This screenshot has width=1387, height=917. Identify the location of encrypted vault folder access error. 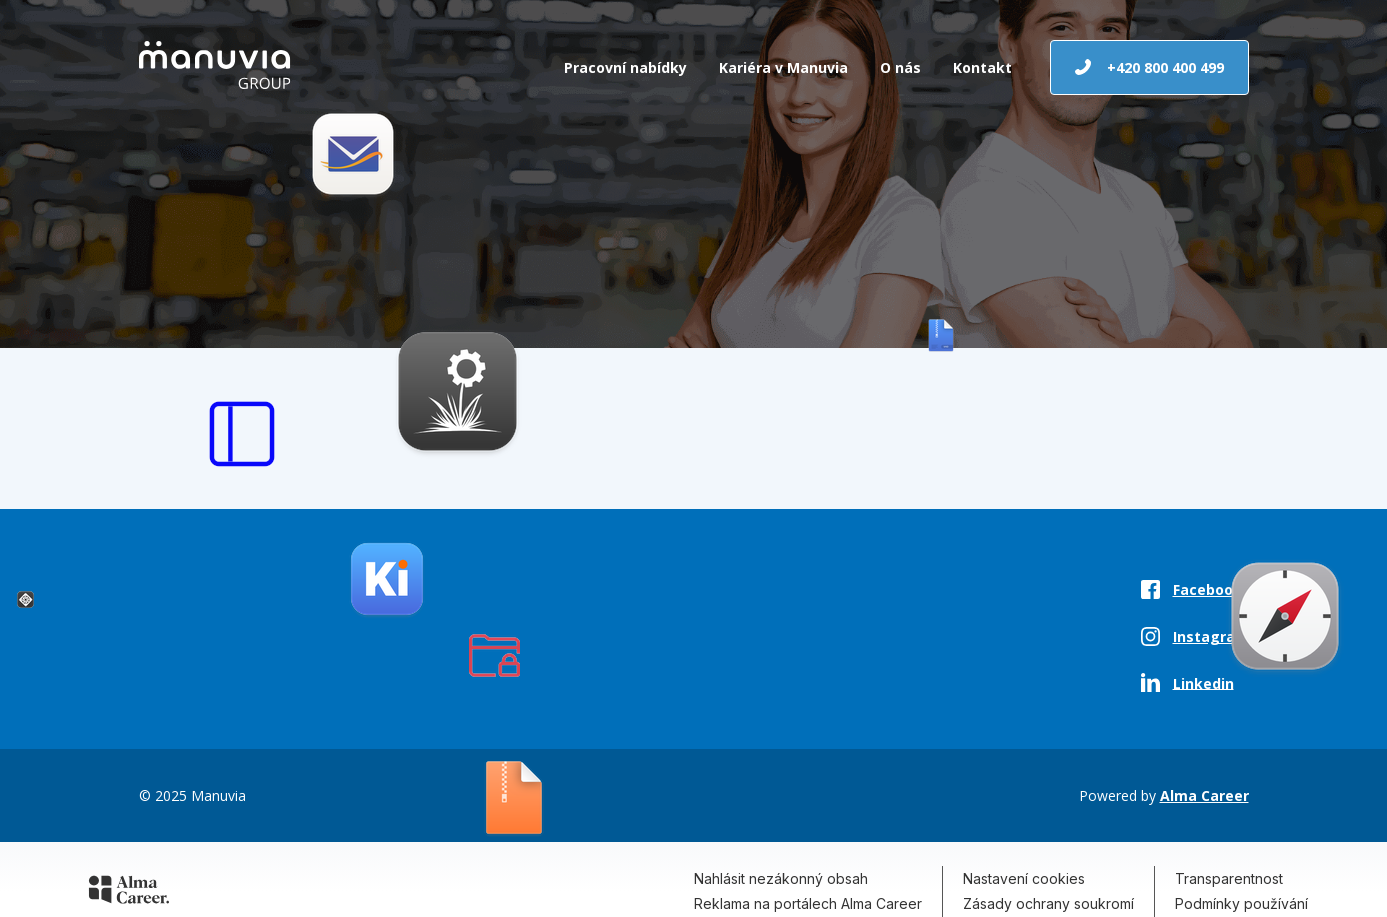
(494, 655).